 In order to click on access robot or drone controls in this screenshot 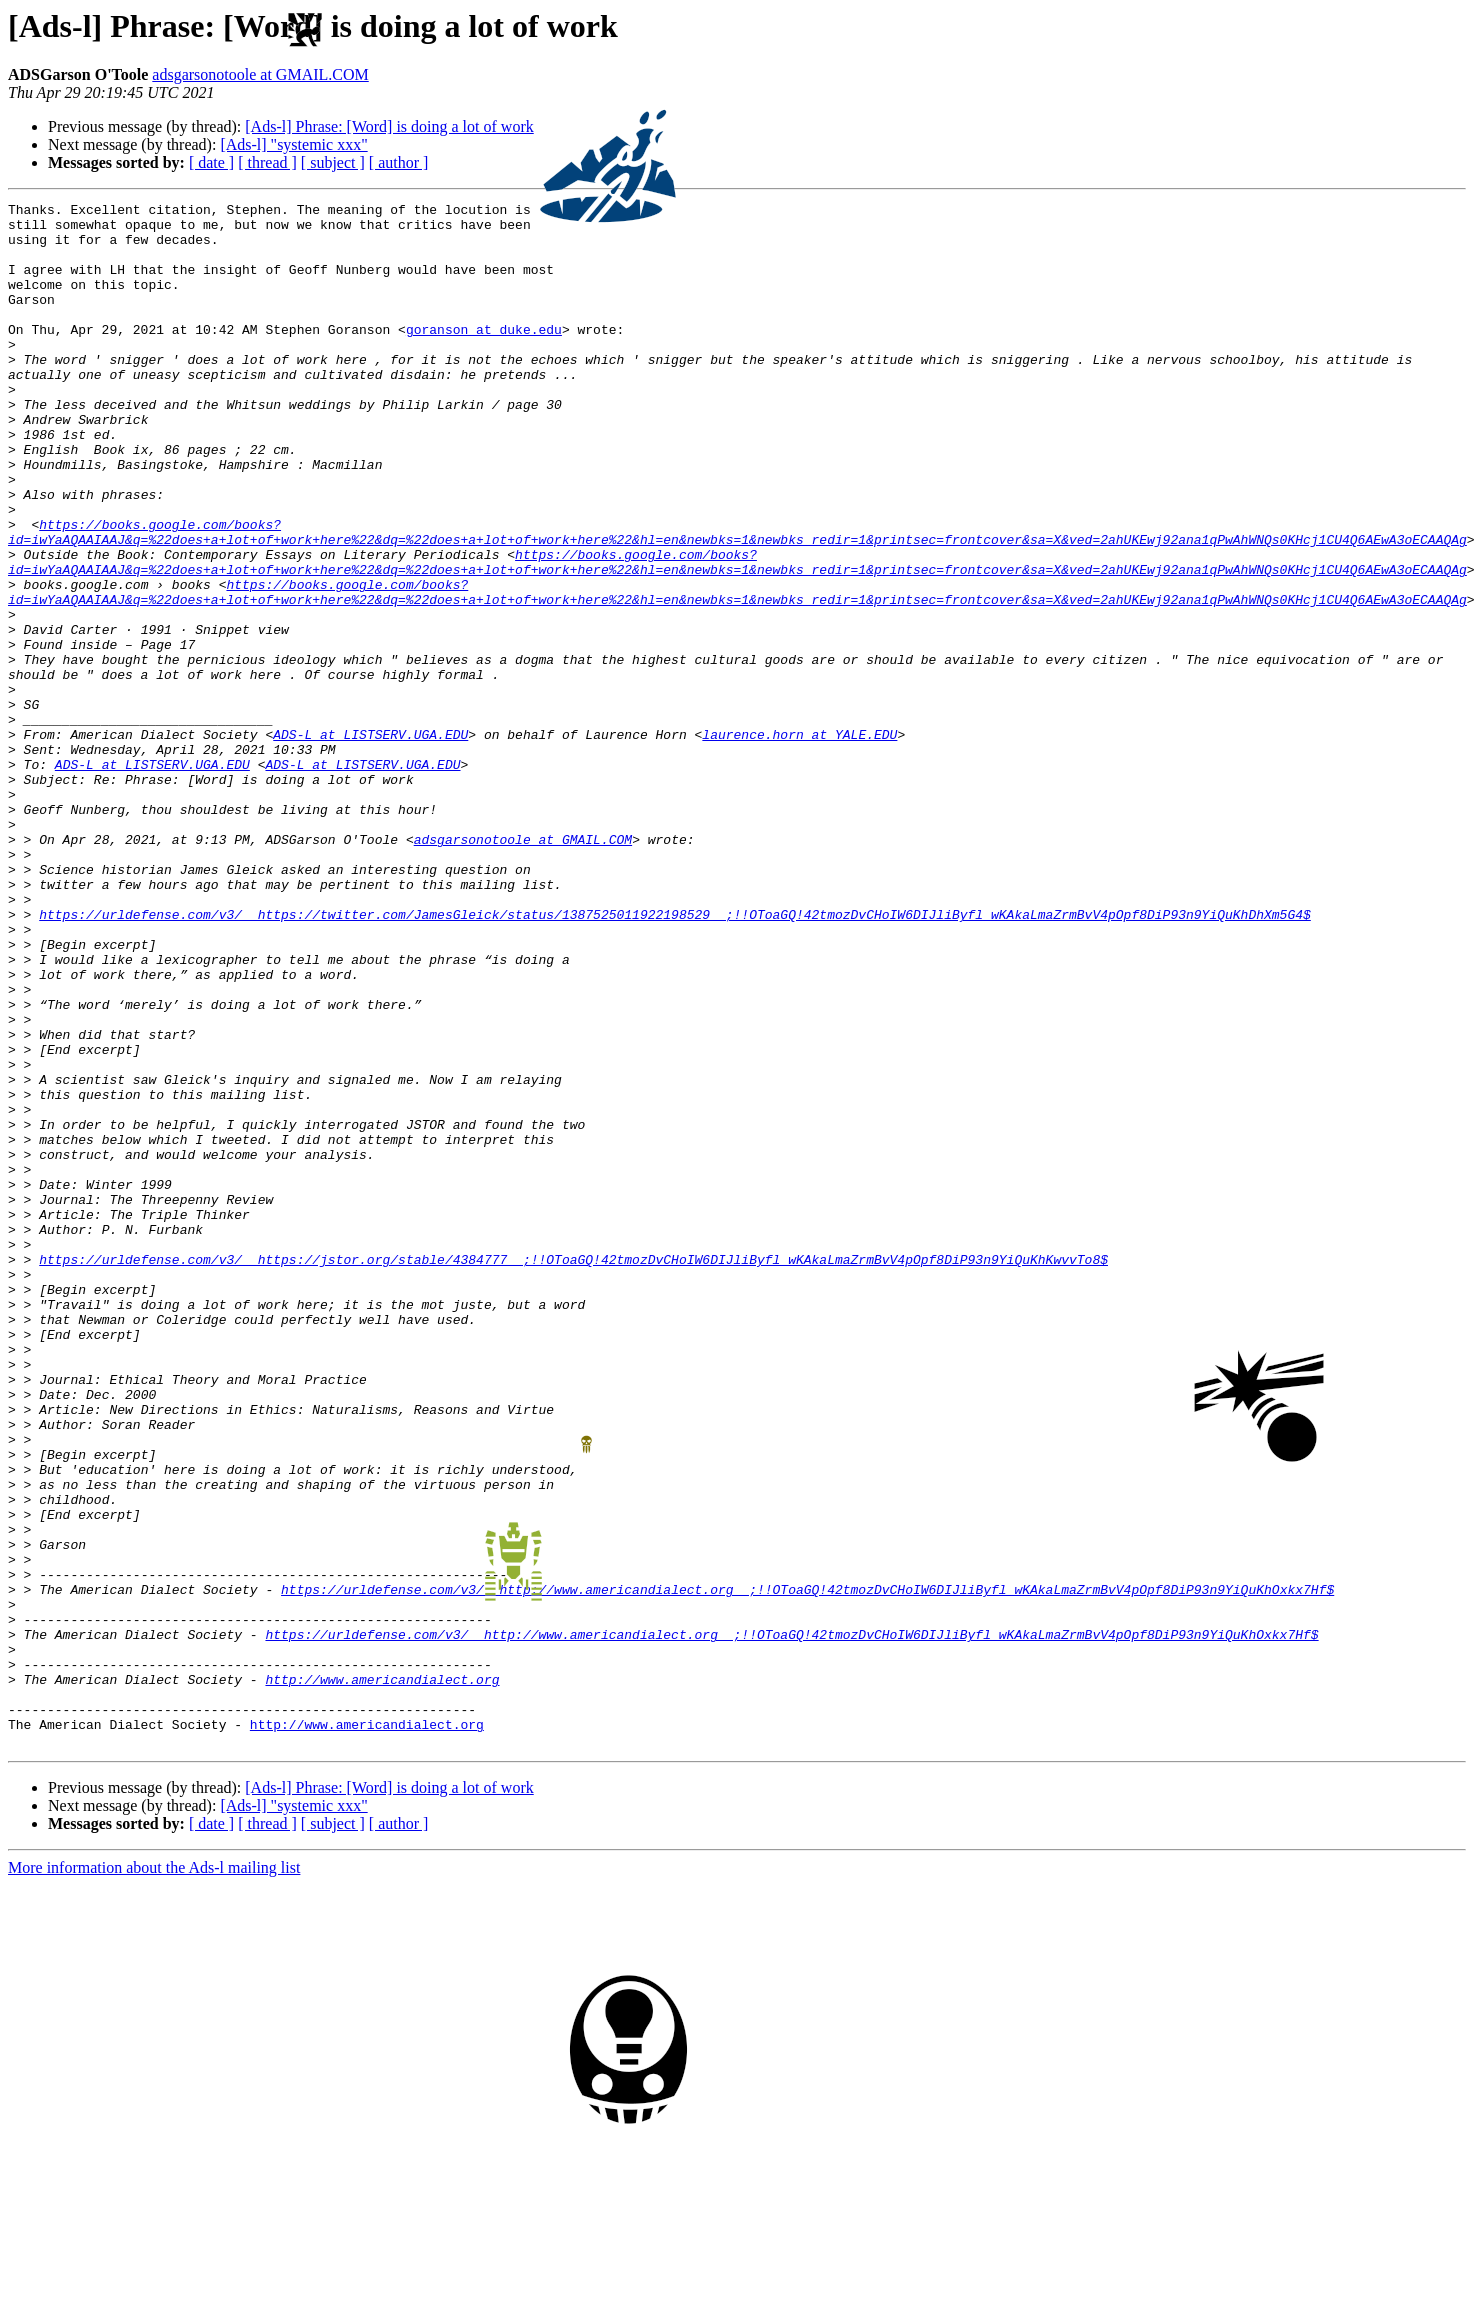, I will do `click(513, 1561)`.